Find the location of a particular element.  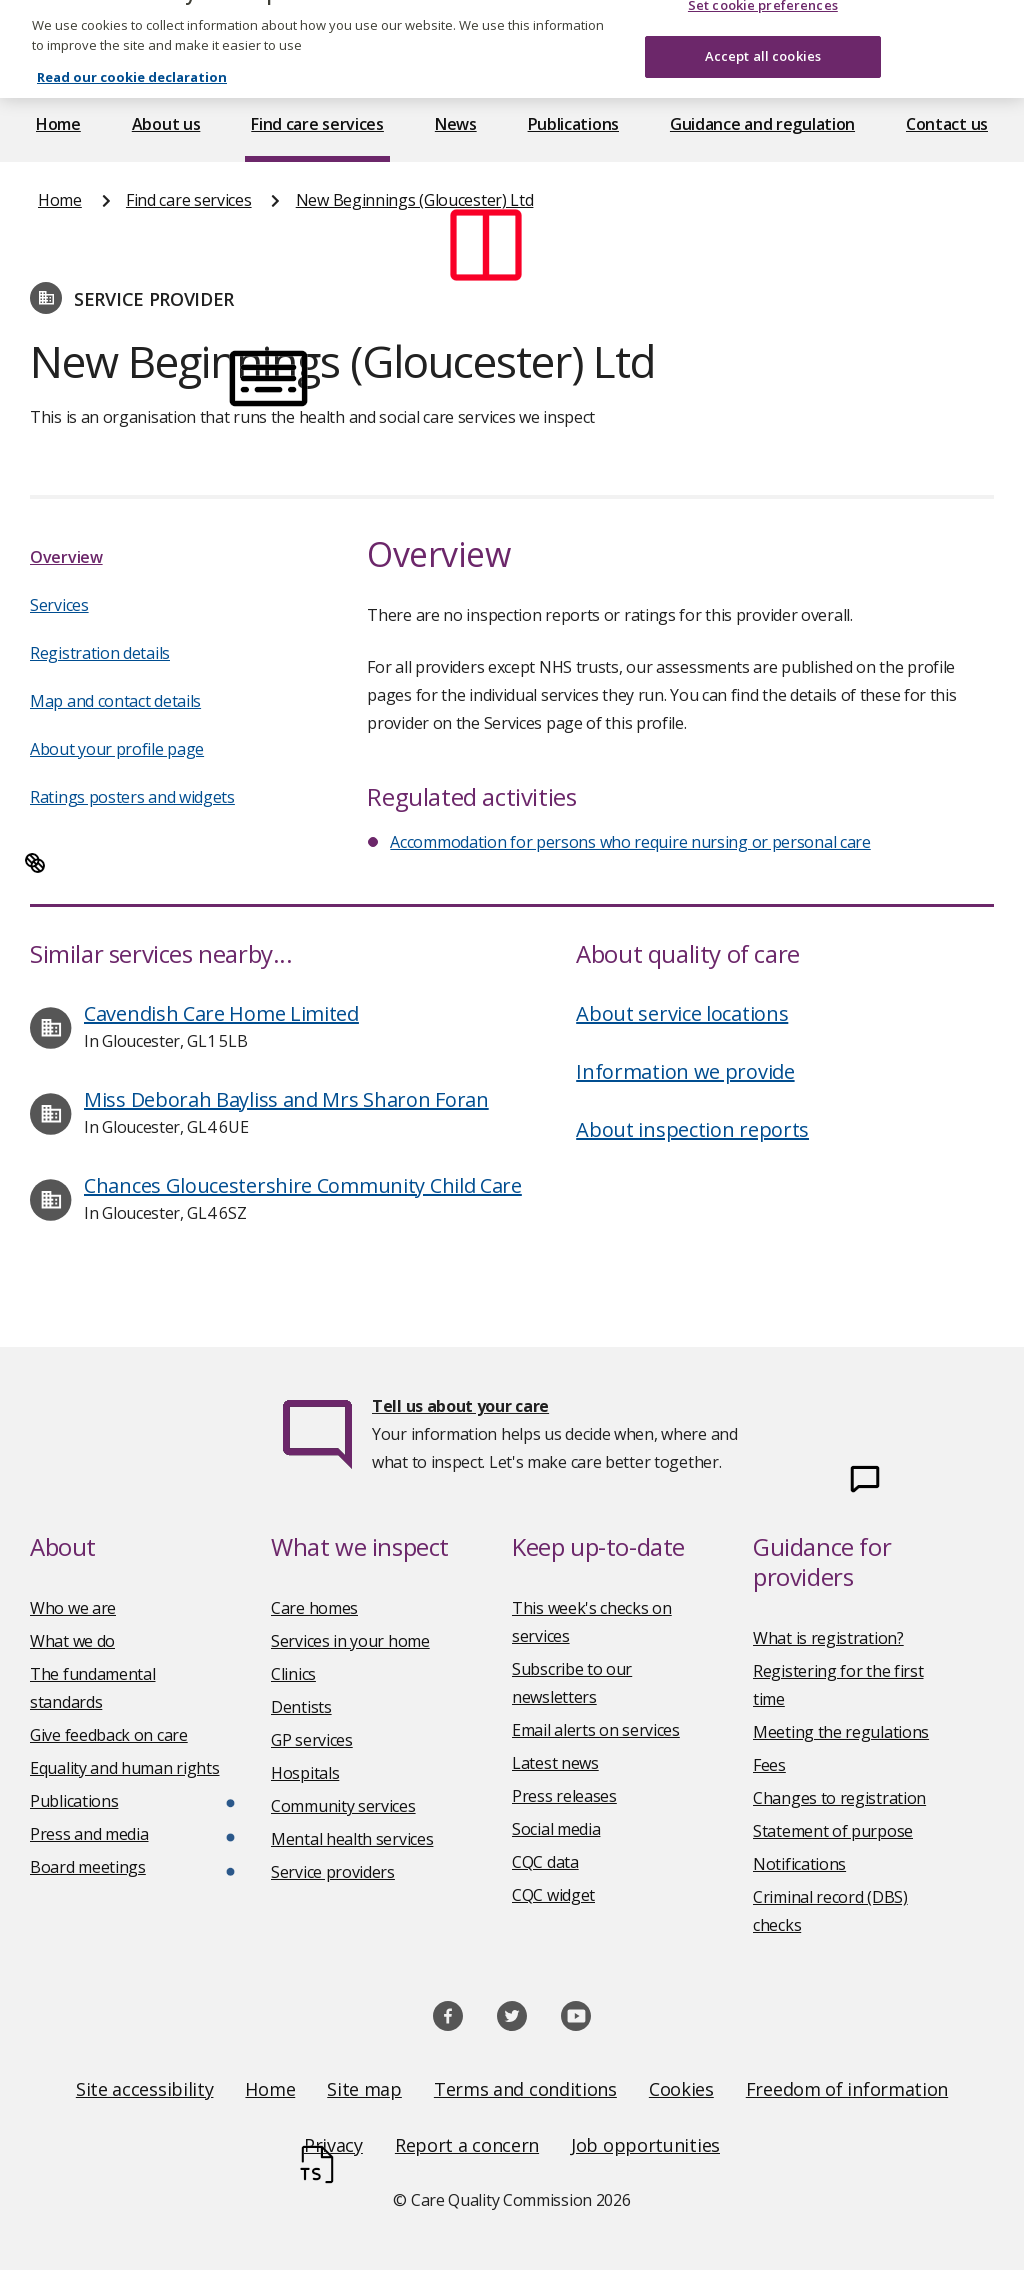

split view horizontally is located at coordinates (486, 245).